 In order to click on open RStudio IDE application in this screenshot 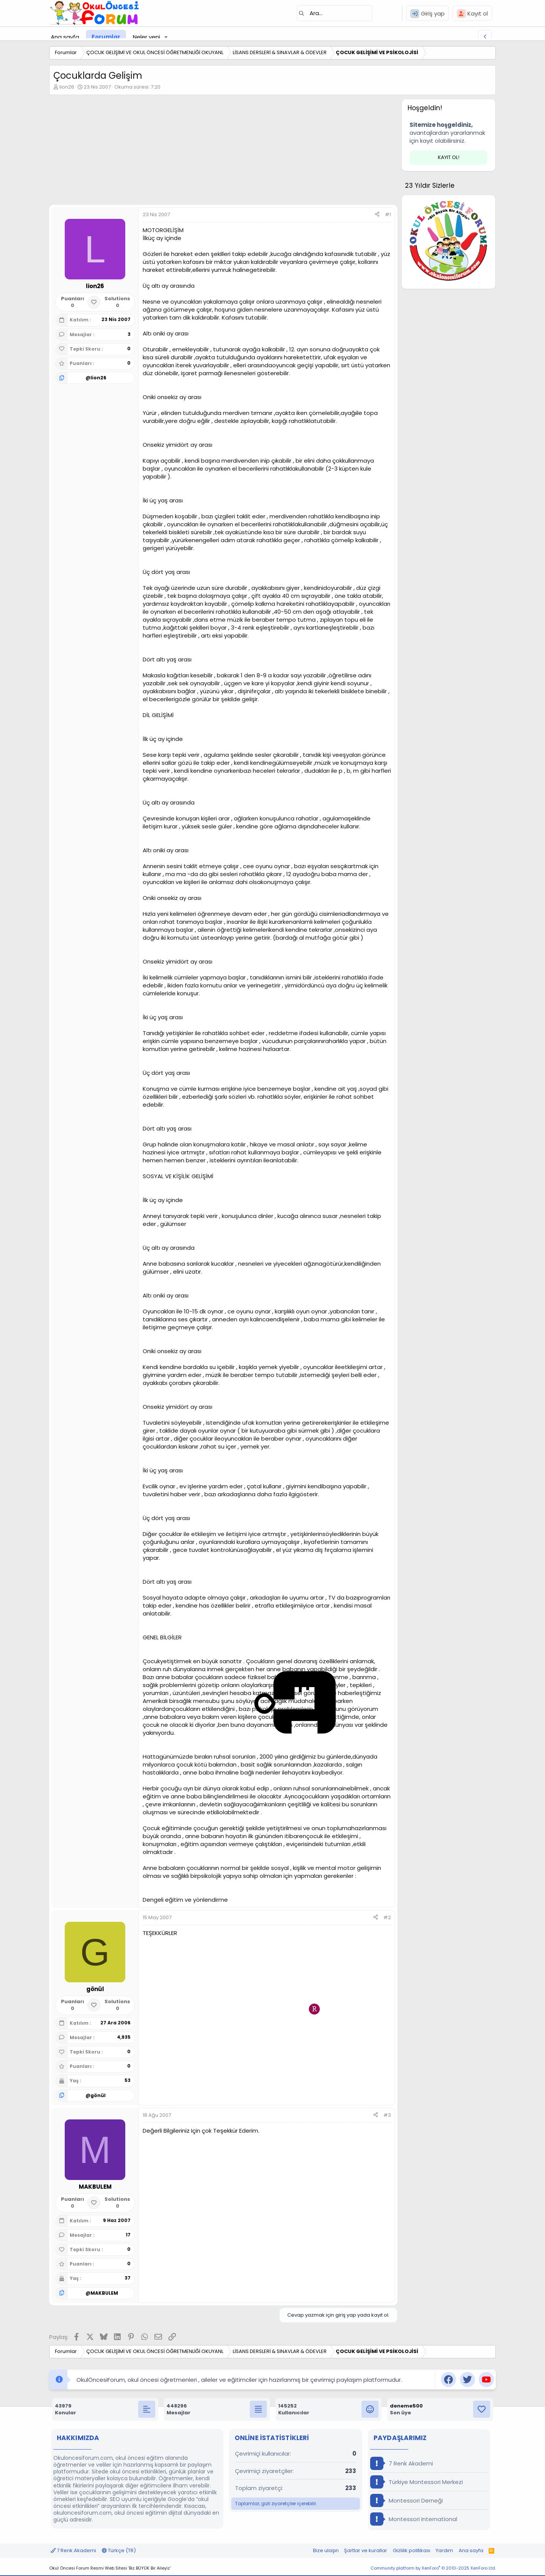, I will do `click(314, 2009)`.